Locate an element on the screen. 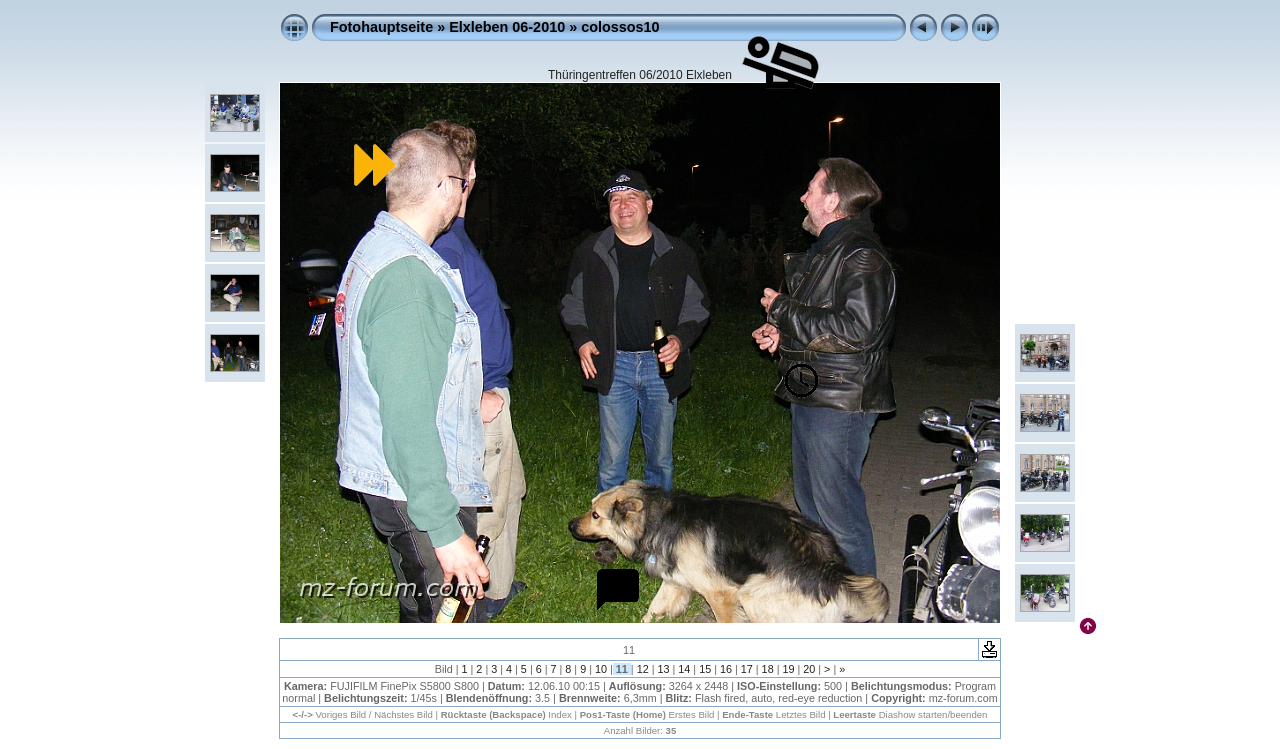 The image size is (1280, 749). view schedule or upcoming events is located at coordinates (801, 380).